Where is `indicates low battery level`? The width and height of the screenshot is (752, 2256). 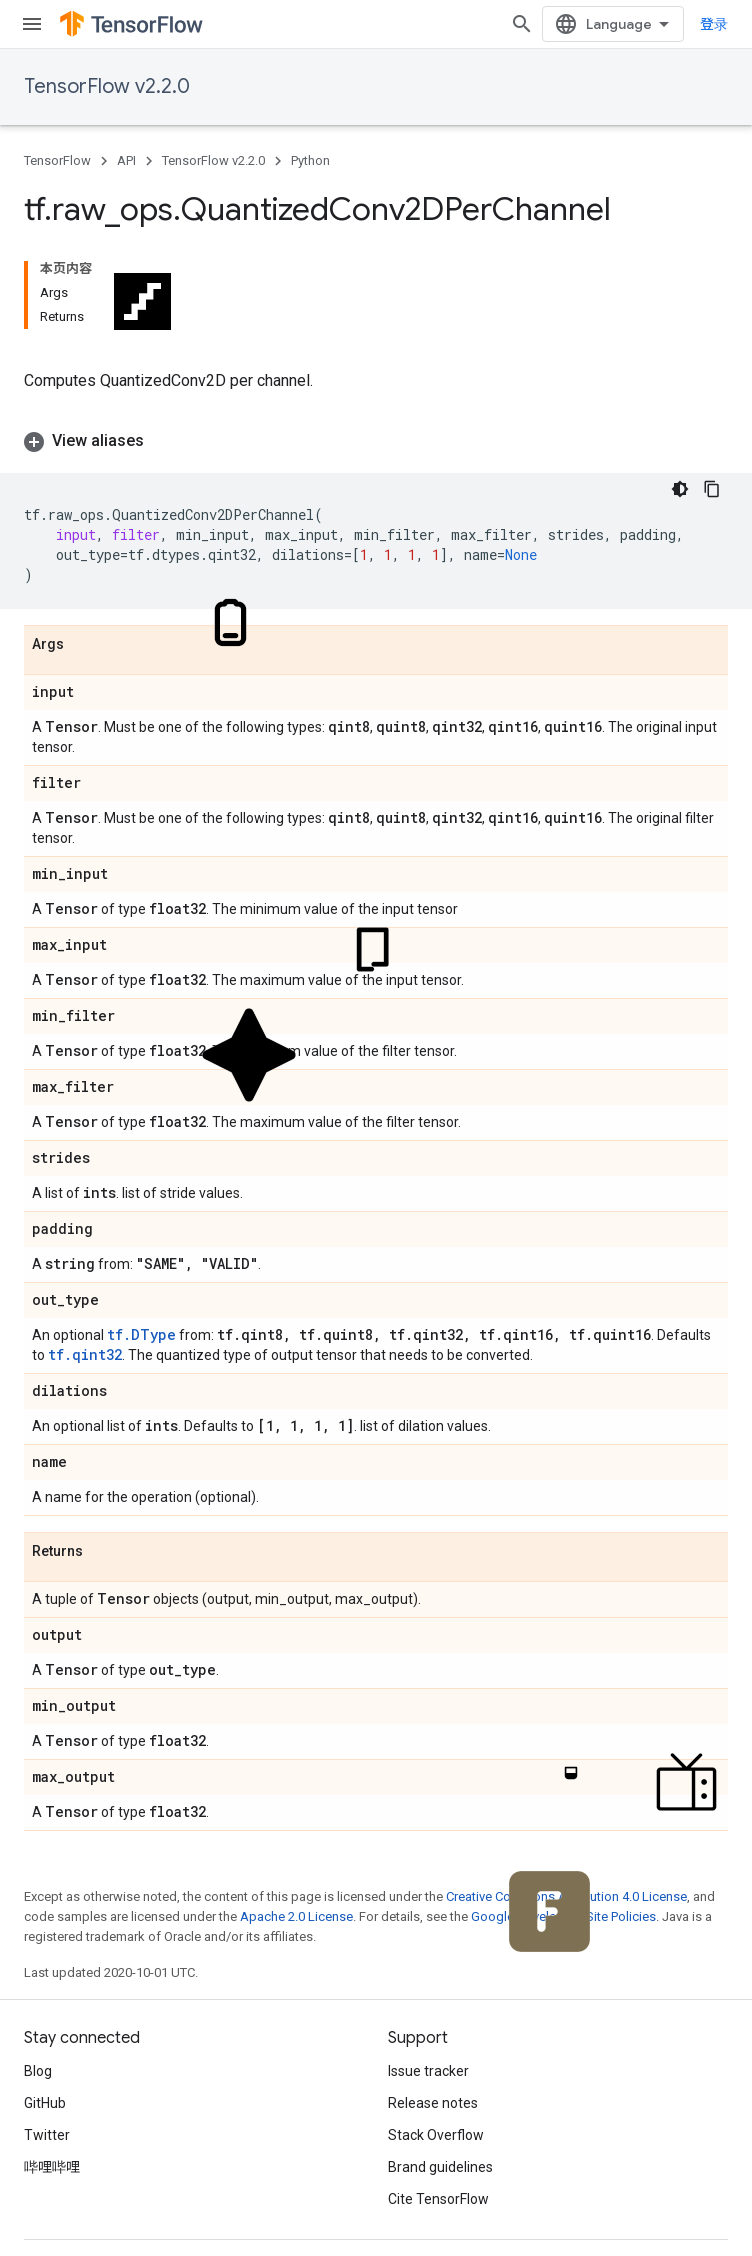
indicates low battery level is located at coordinates (230, 622).